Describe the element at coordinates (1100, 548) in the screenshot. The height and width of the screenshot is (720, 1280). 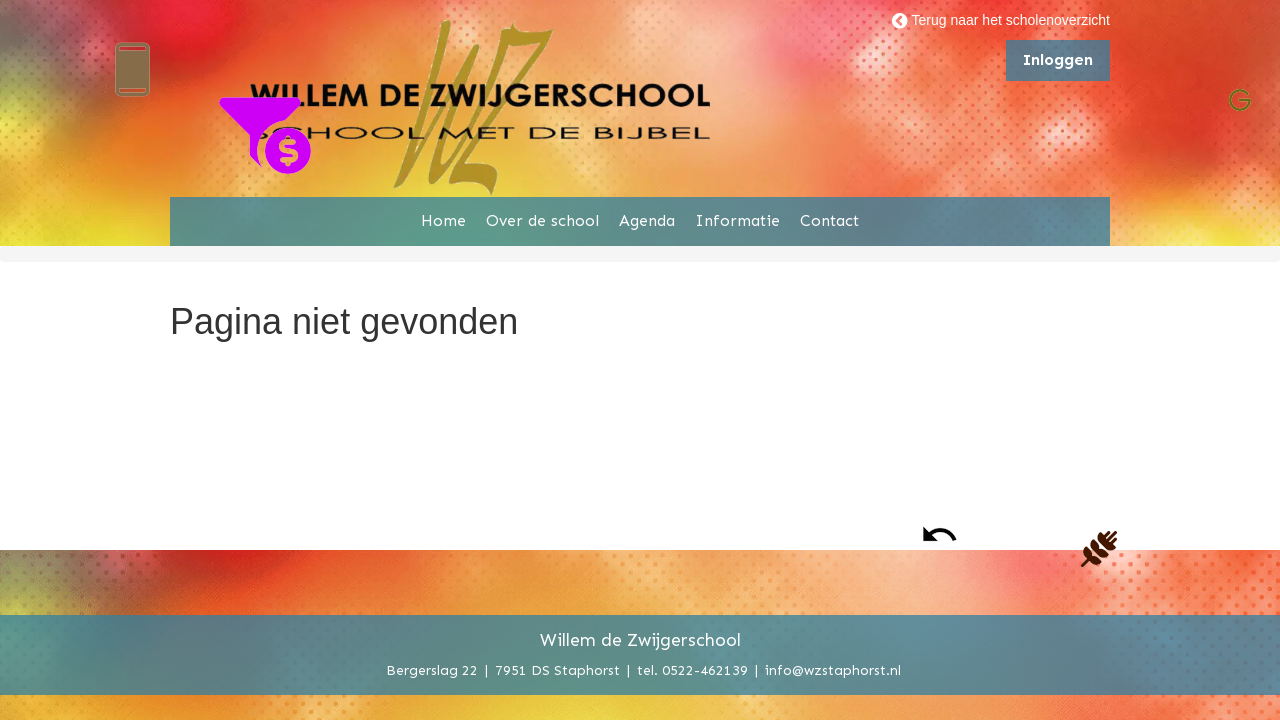
I see `indicates grain or wheat-based ingredients` at that location.